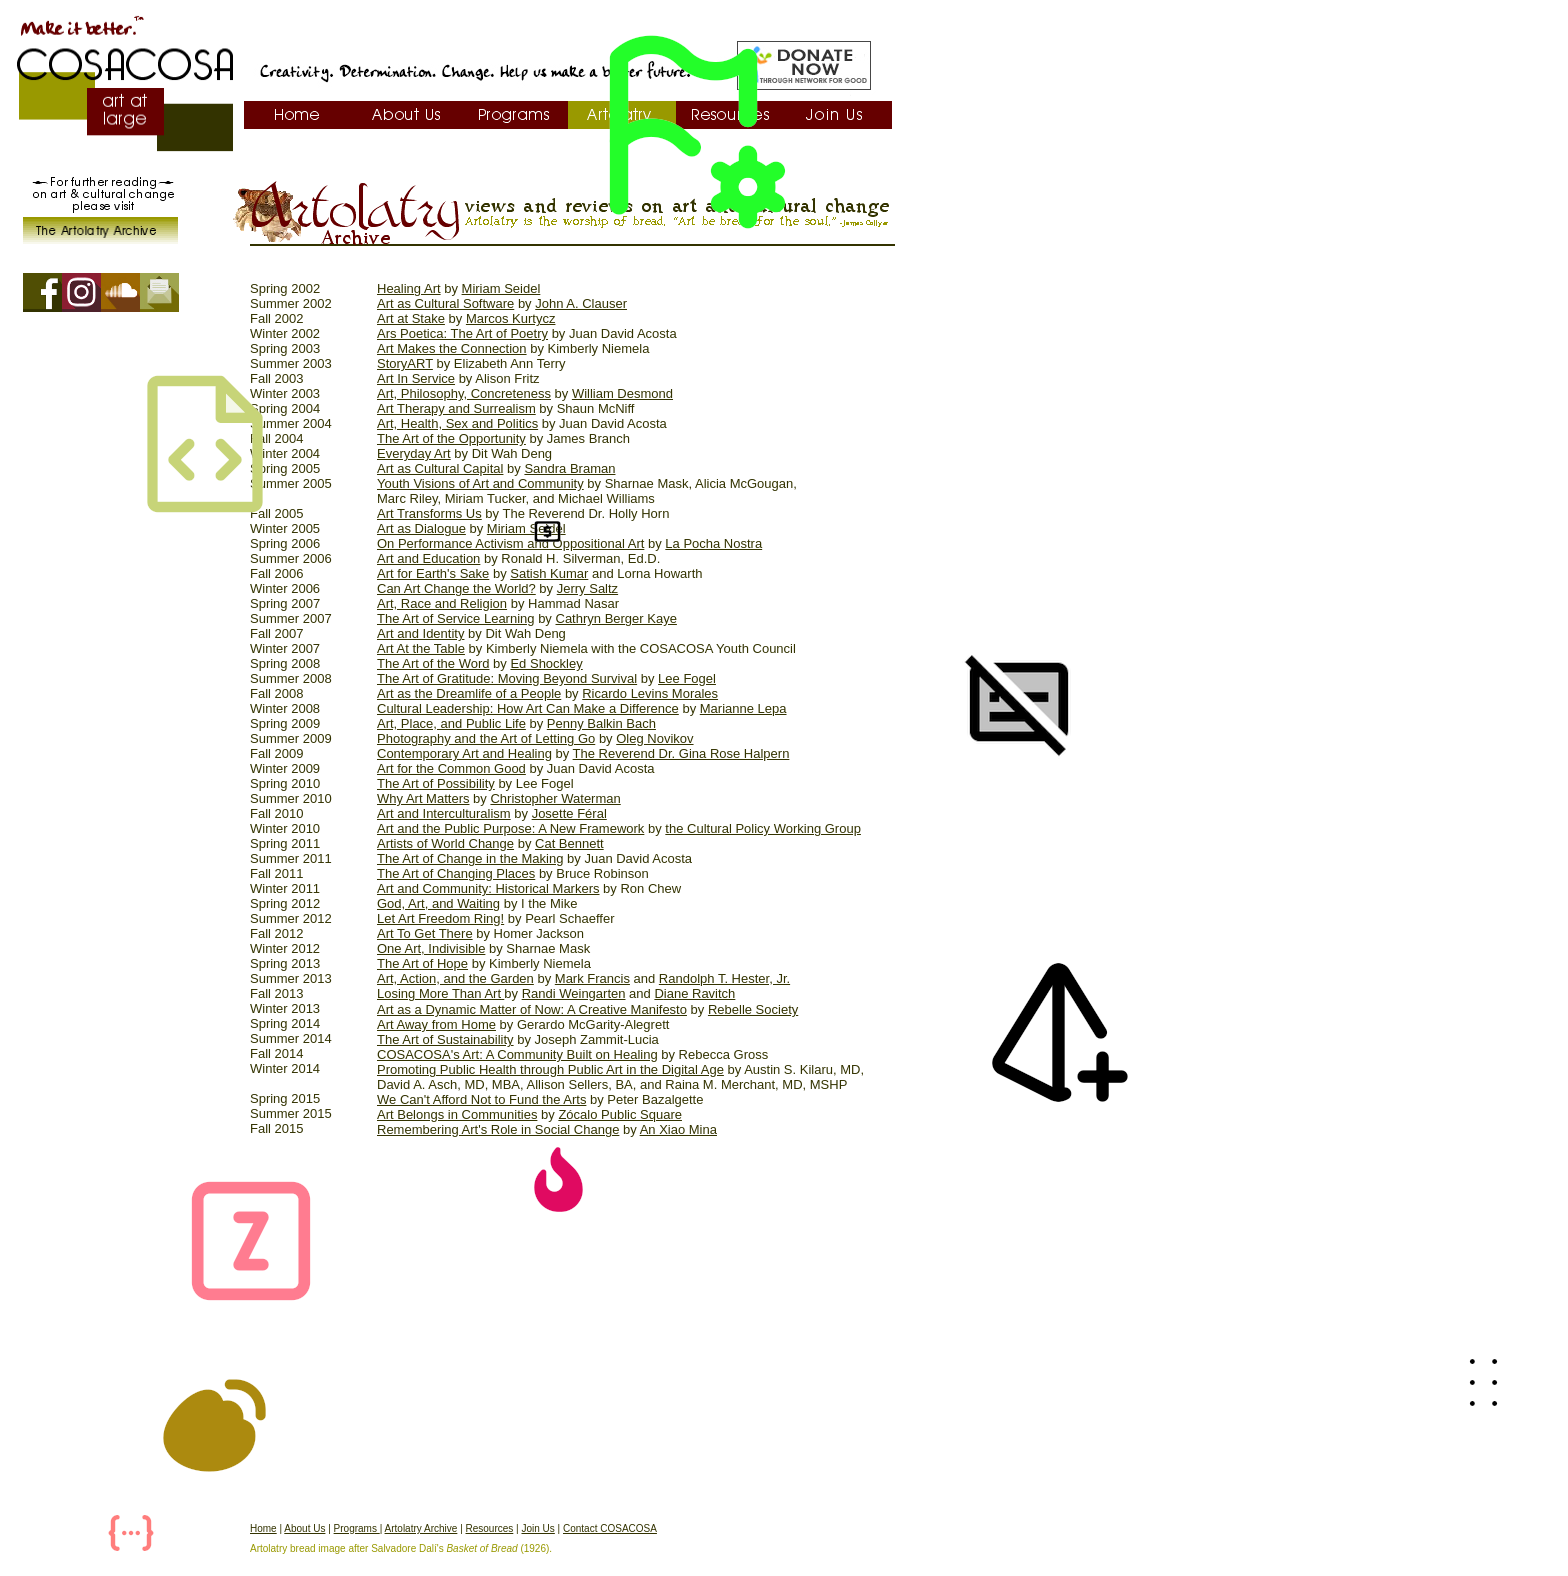 The height and width of the screenshot is (1576, 1568). I want to click on drag to reorder items in a list, so click(1483, 1382).